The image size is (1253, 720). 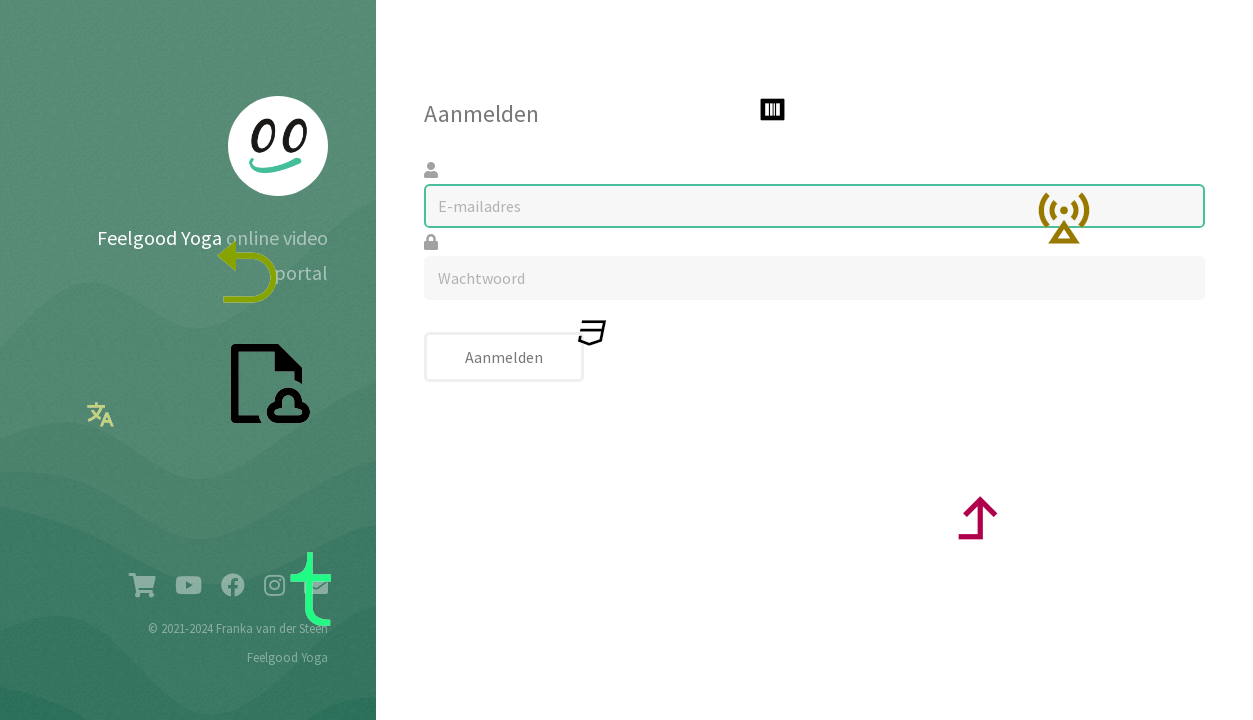 I want to click on access wireless network or base station settings, so click(x=1064, y=217).